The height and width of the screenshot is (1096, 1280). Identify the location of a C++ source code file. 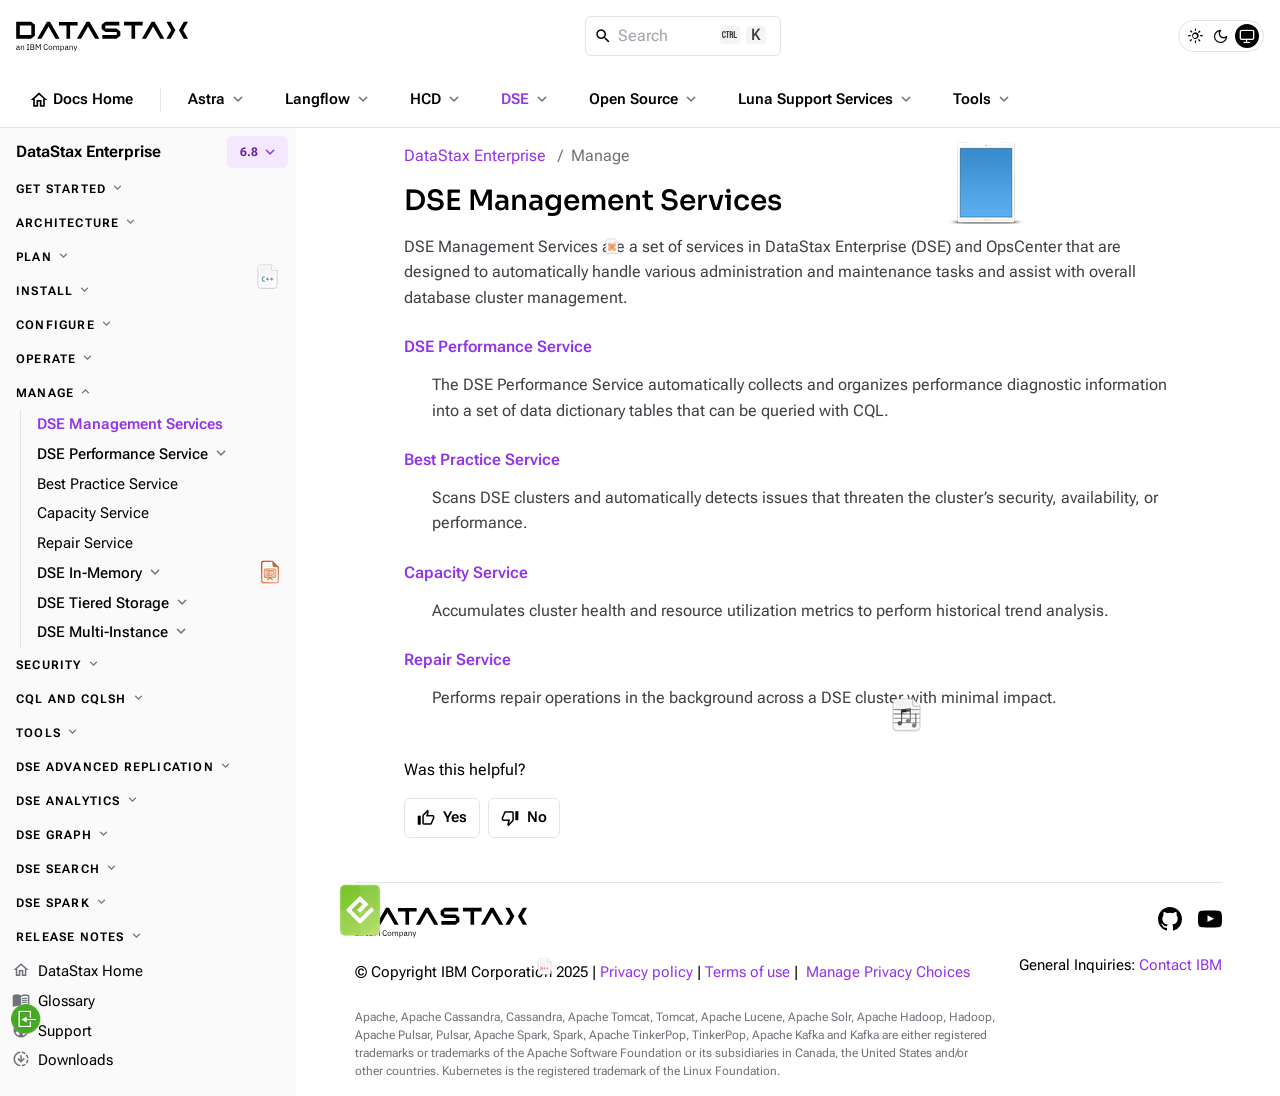
(267, 276).